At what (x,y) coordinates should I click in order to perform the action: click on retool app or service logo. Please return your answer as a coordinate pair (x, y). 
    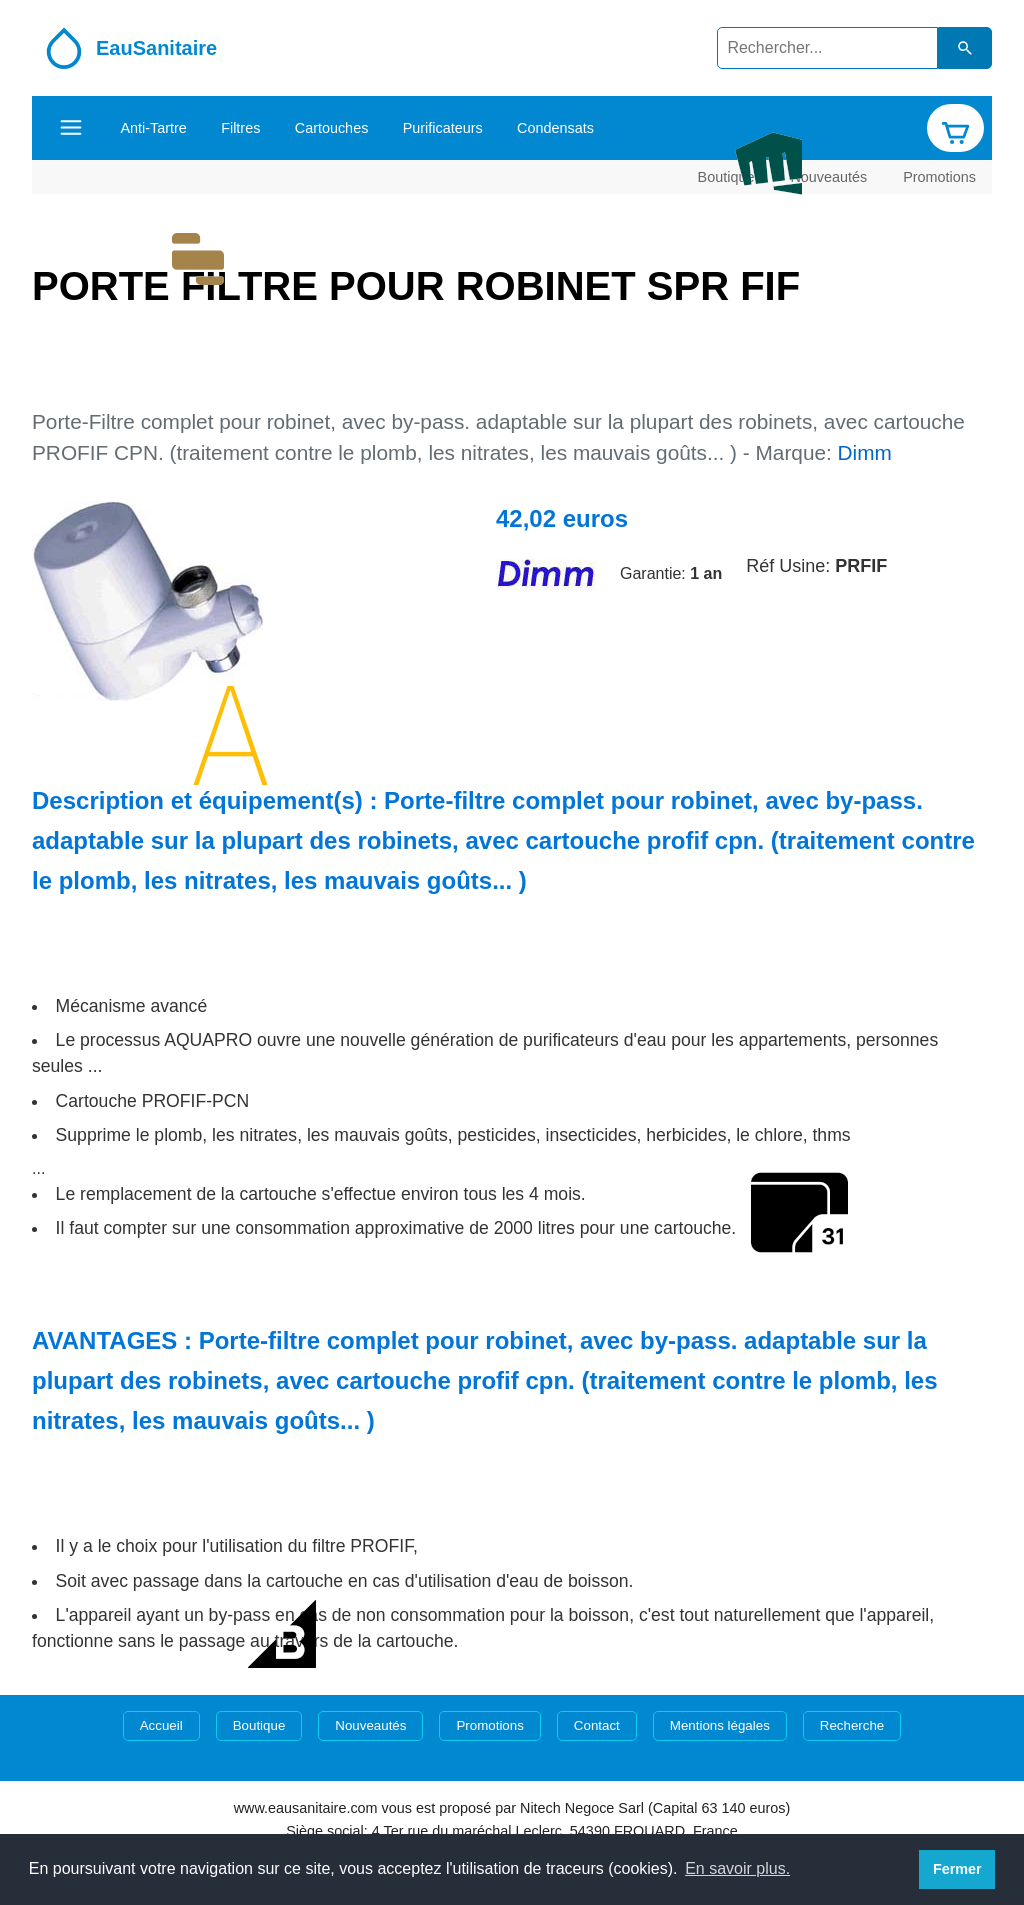
    Looking at the image, I should click on (198, 259).